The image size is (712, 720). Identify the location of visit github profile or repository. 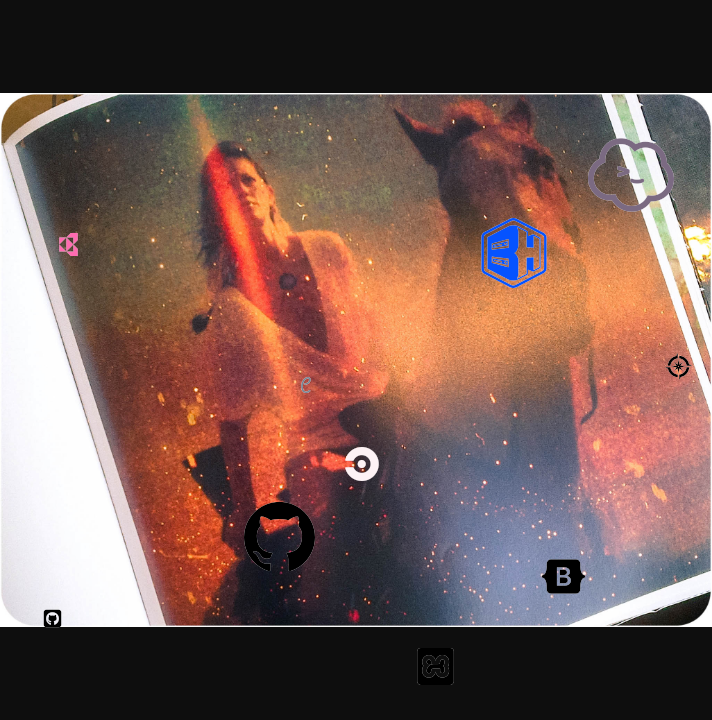
(279, 536).